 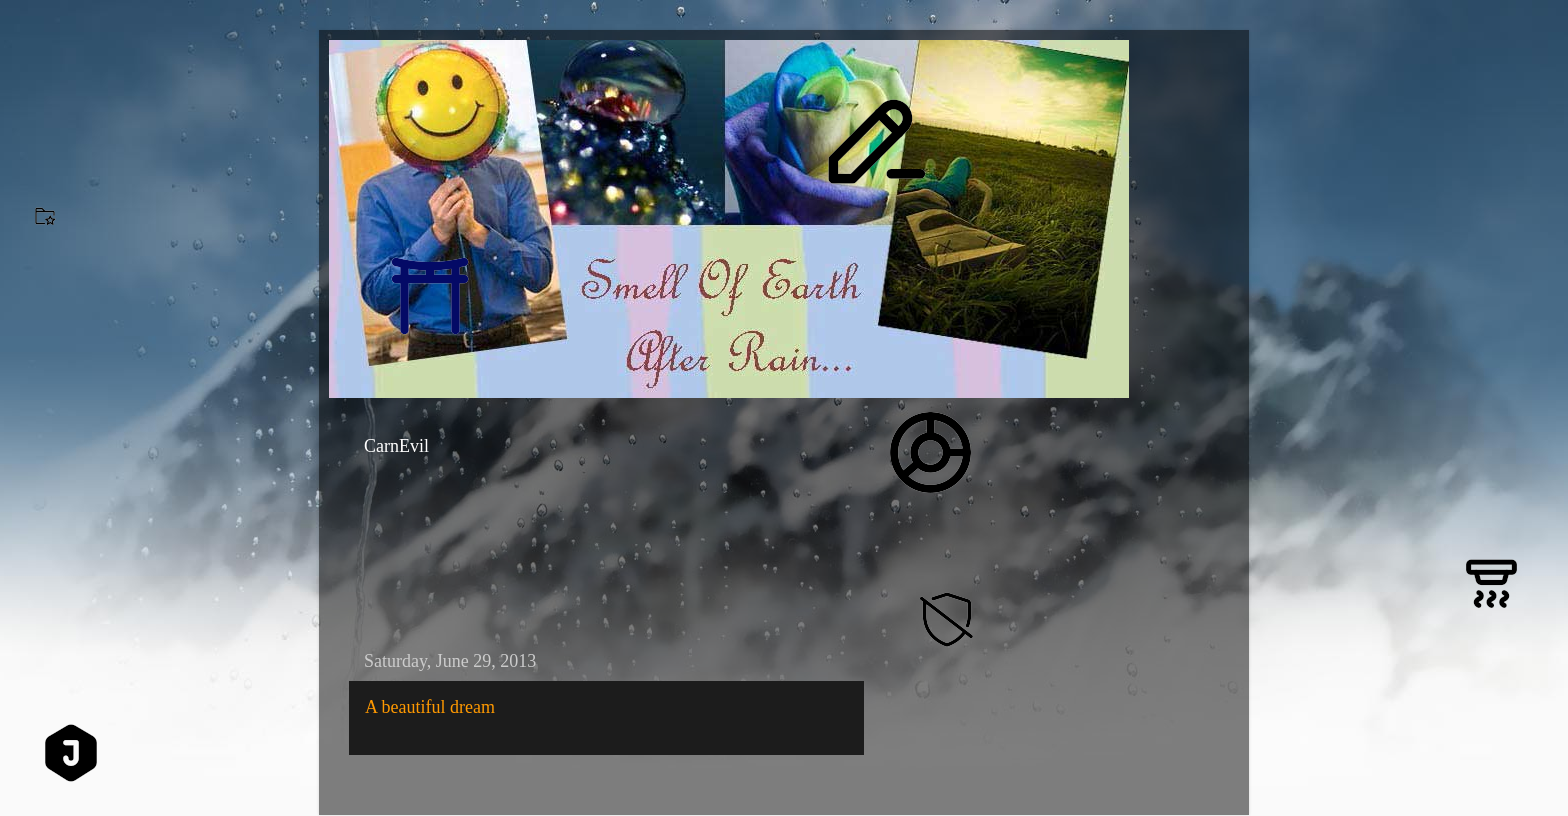 What do you see at coordinates (872, 140) in the screenshot?
I see `remove editing capabilities` at bounding box center [872, 140].